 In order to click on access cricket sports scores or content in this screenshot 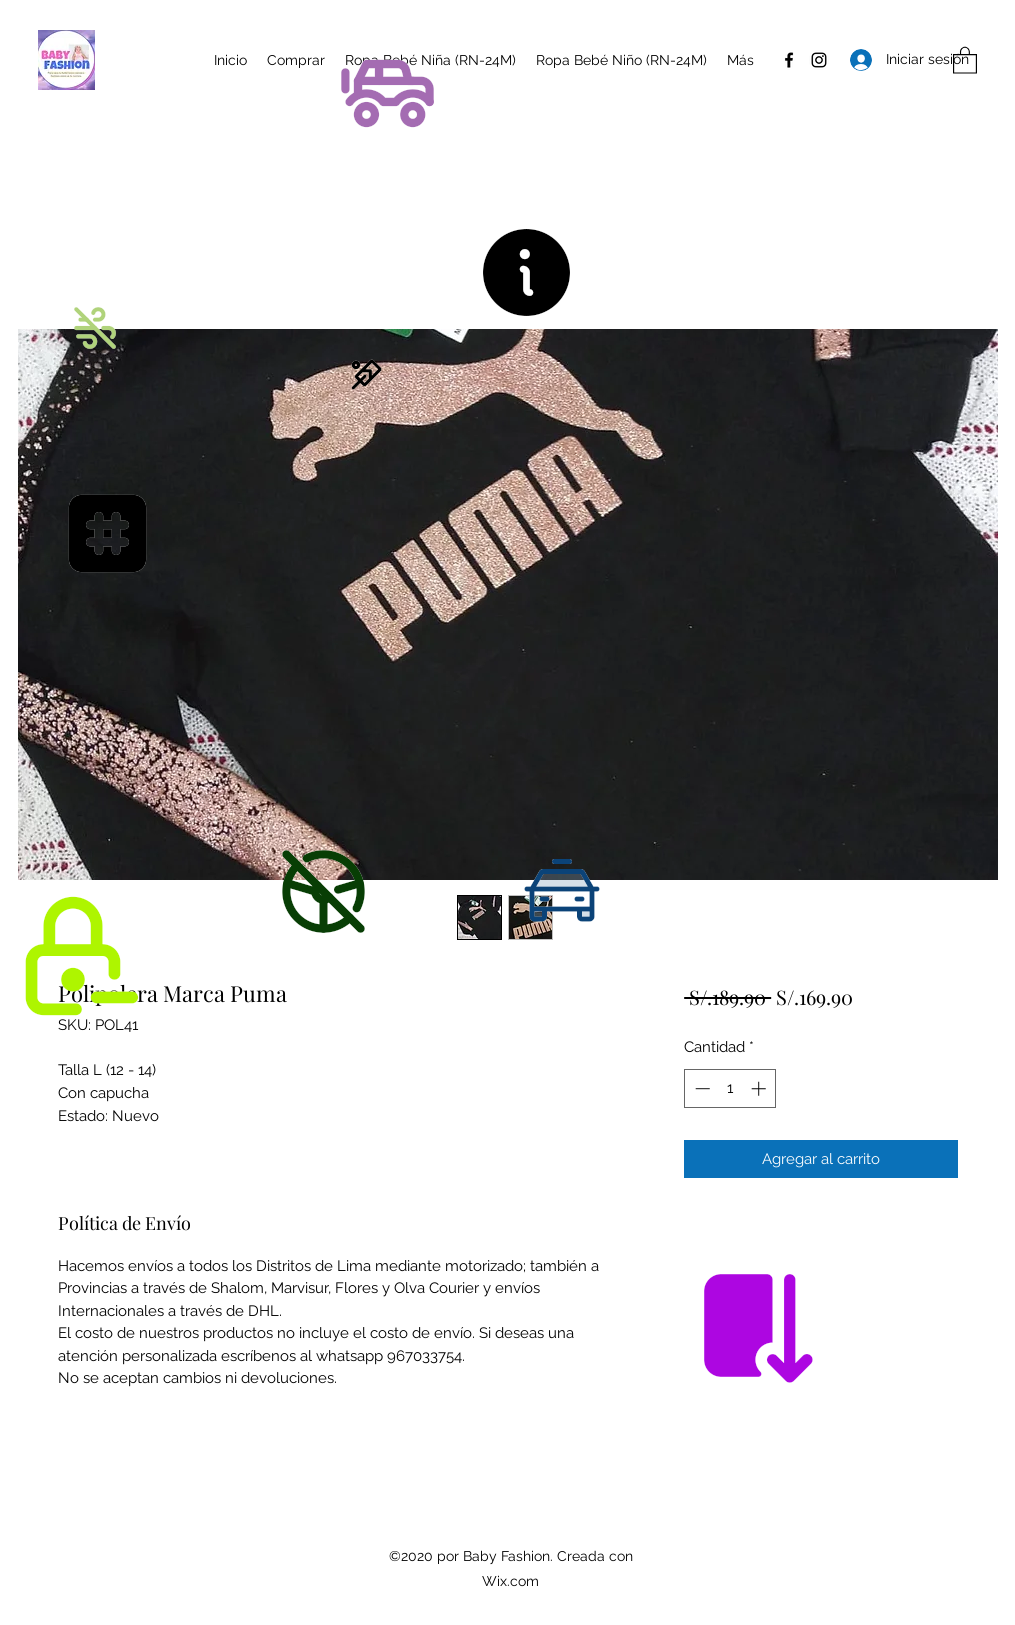, I will do `click(365, 374)`.